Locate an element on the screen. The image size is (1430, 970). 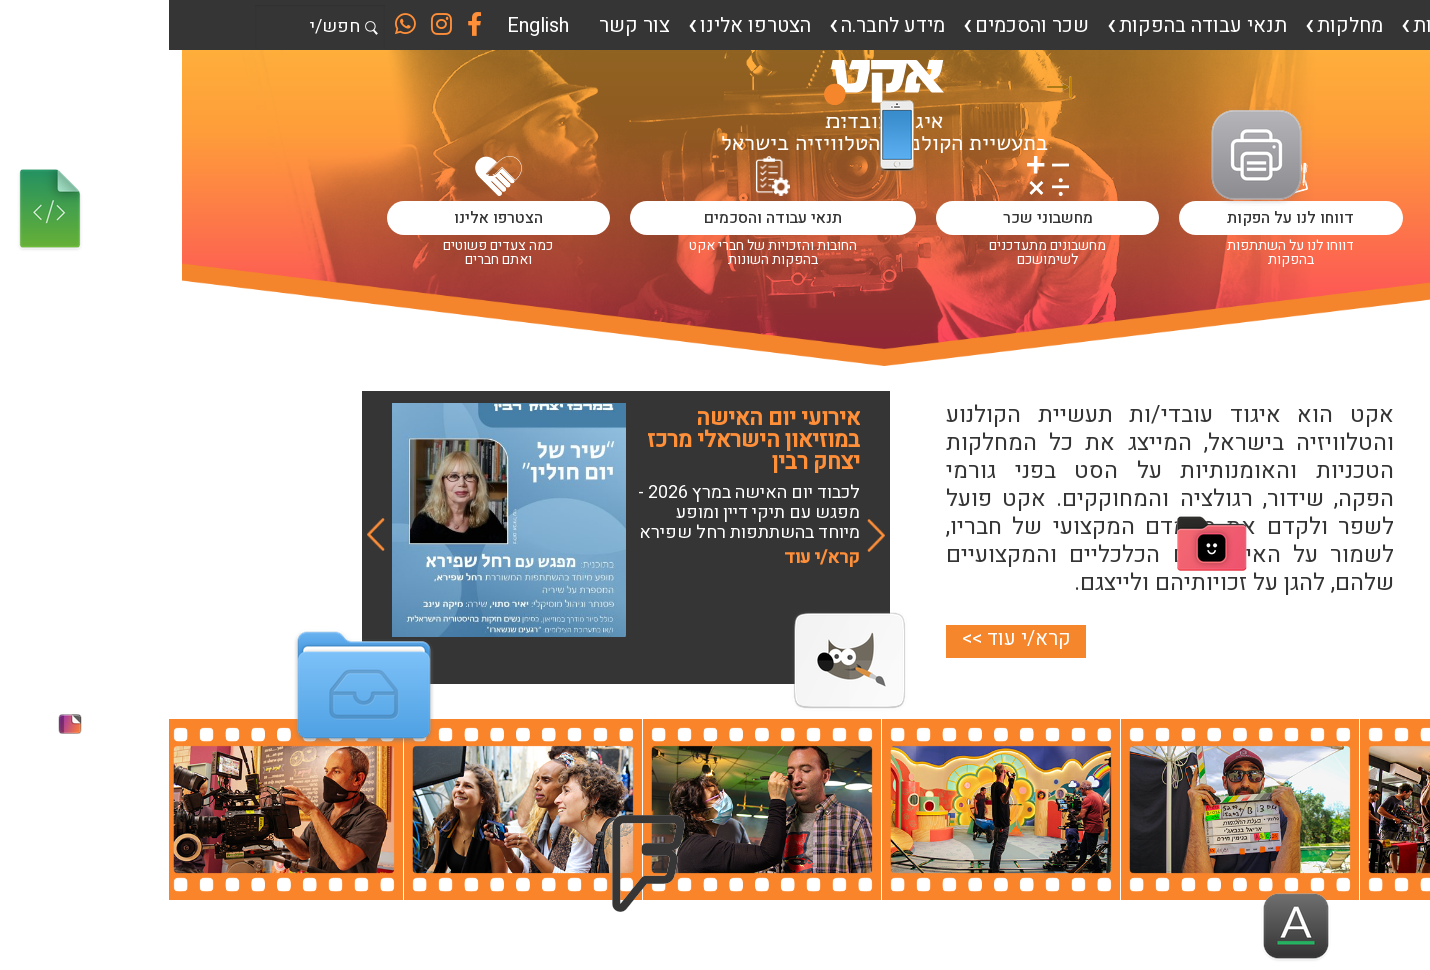
a qt resource file used in nokia/qt development is located at coordinates (50, 210).